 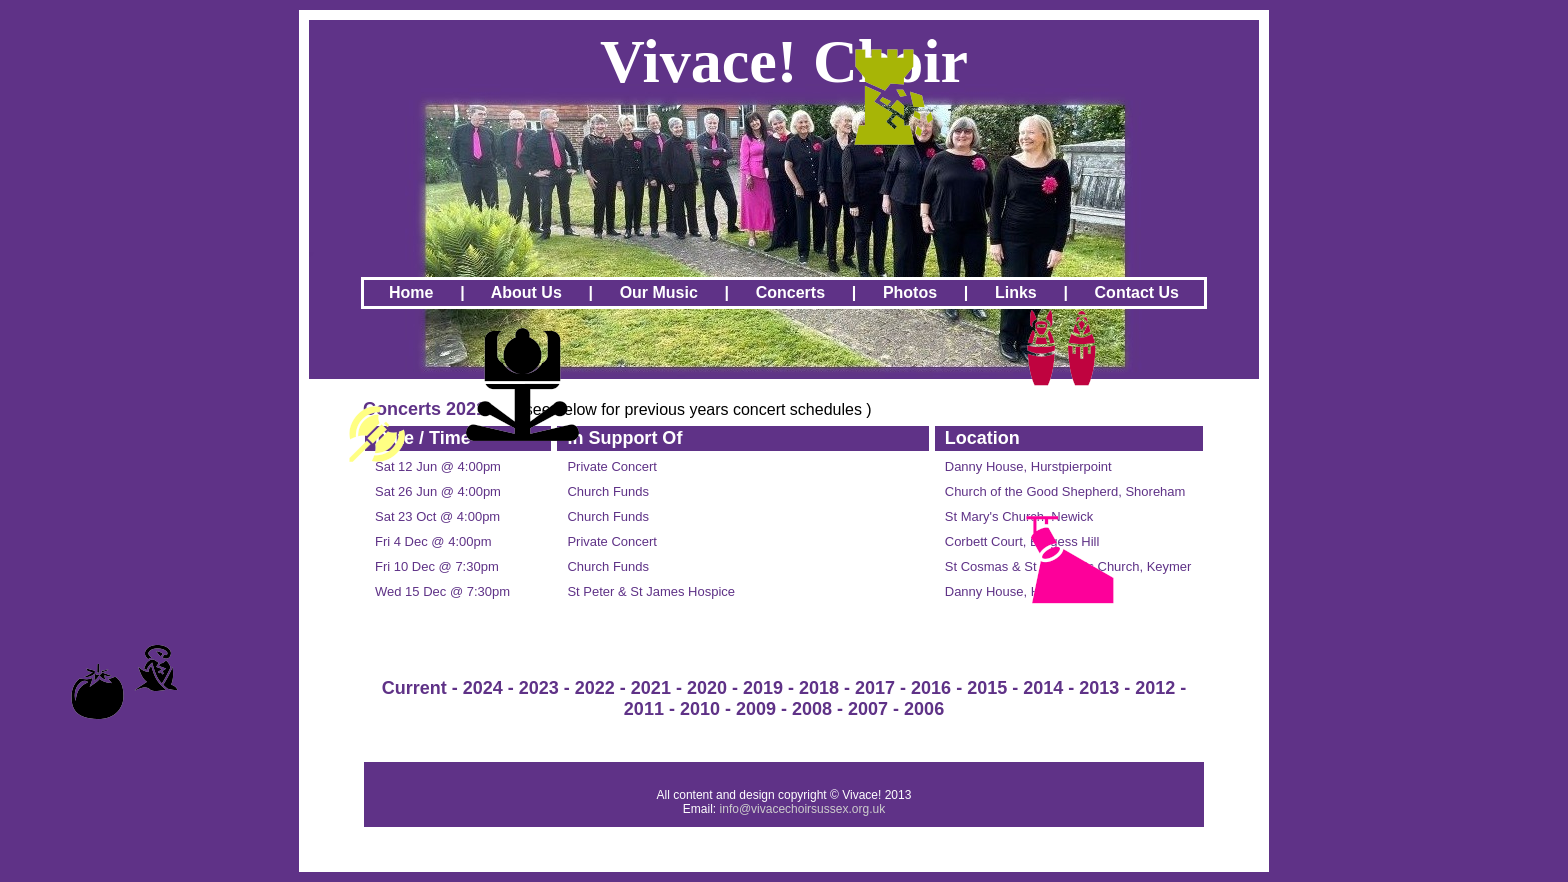 What do you see at coordinates (889, 97) in the screenshot?
I see `indicates a destroyed or damaged tower in a game` at bounding box center [889, 97].